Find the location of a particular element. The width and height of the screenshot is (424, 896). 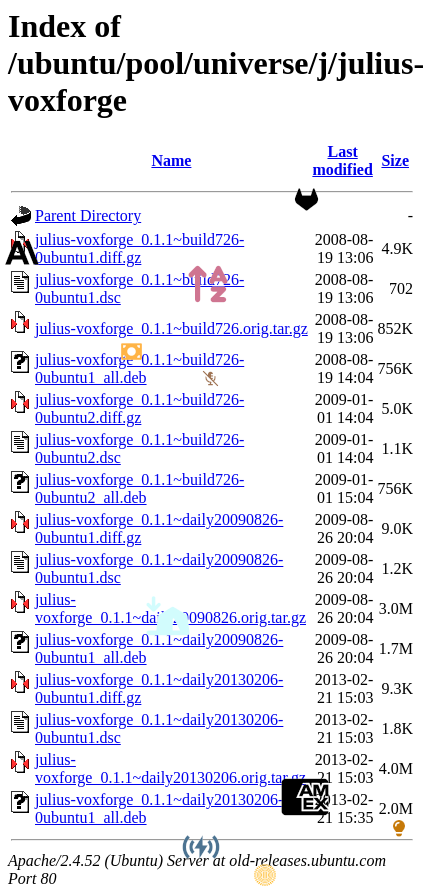

download campsite or camping information is located at coordinates (168, 616).